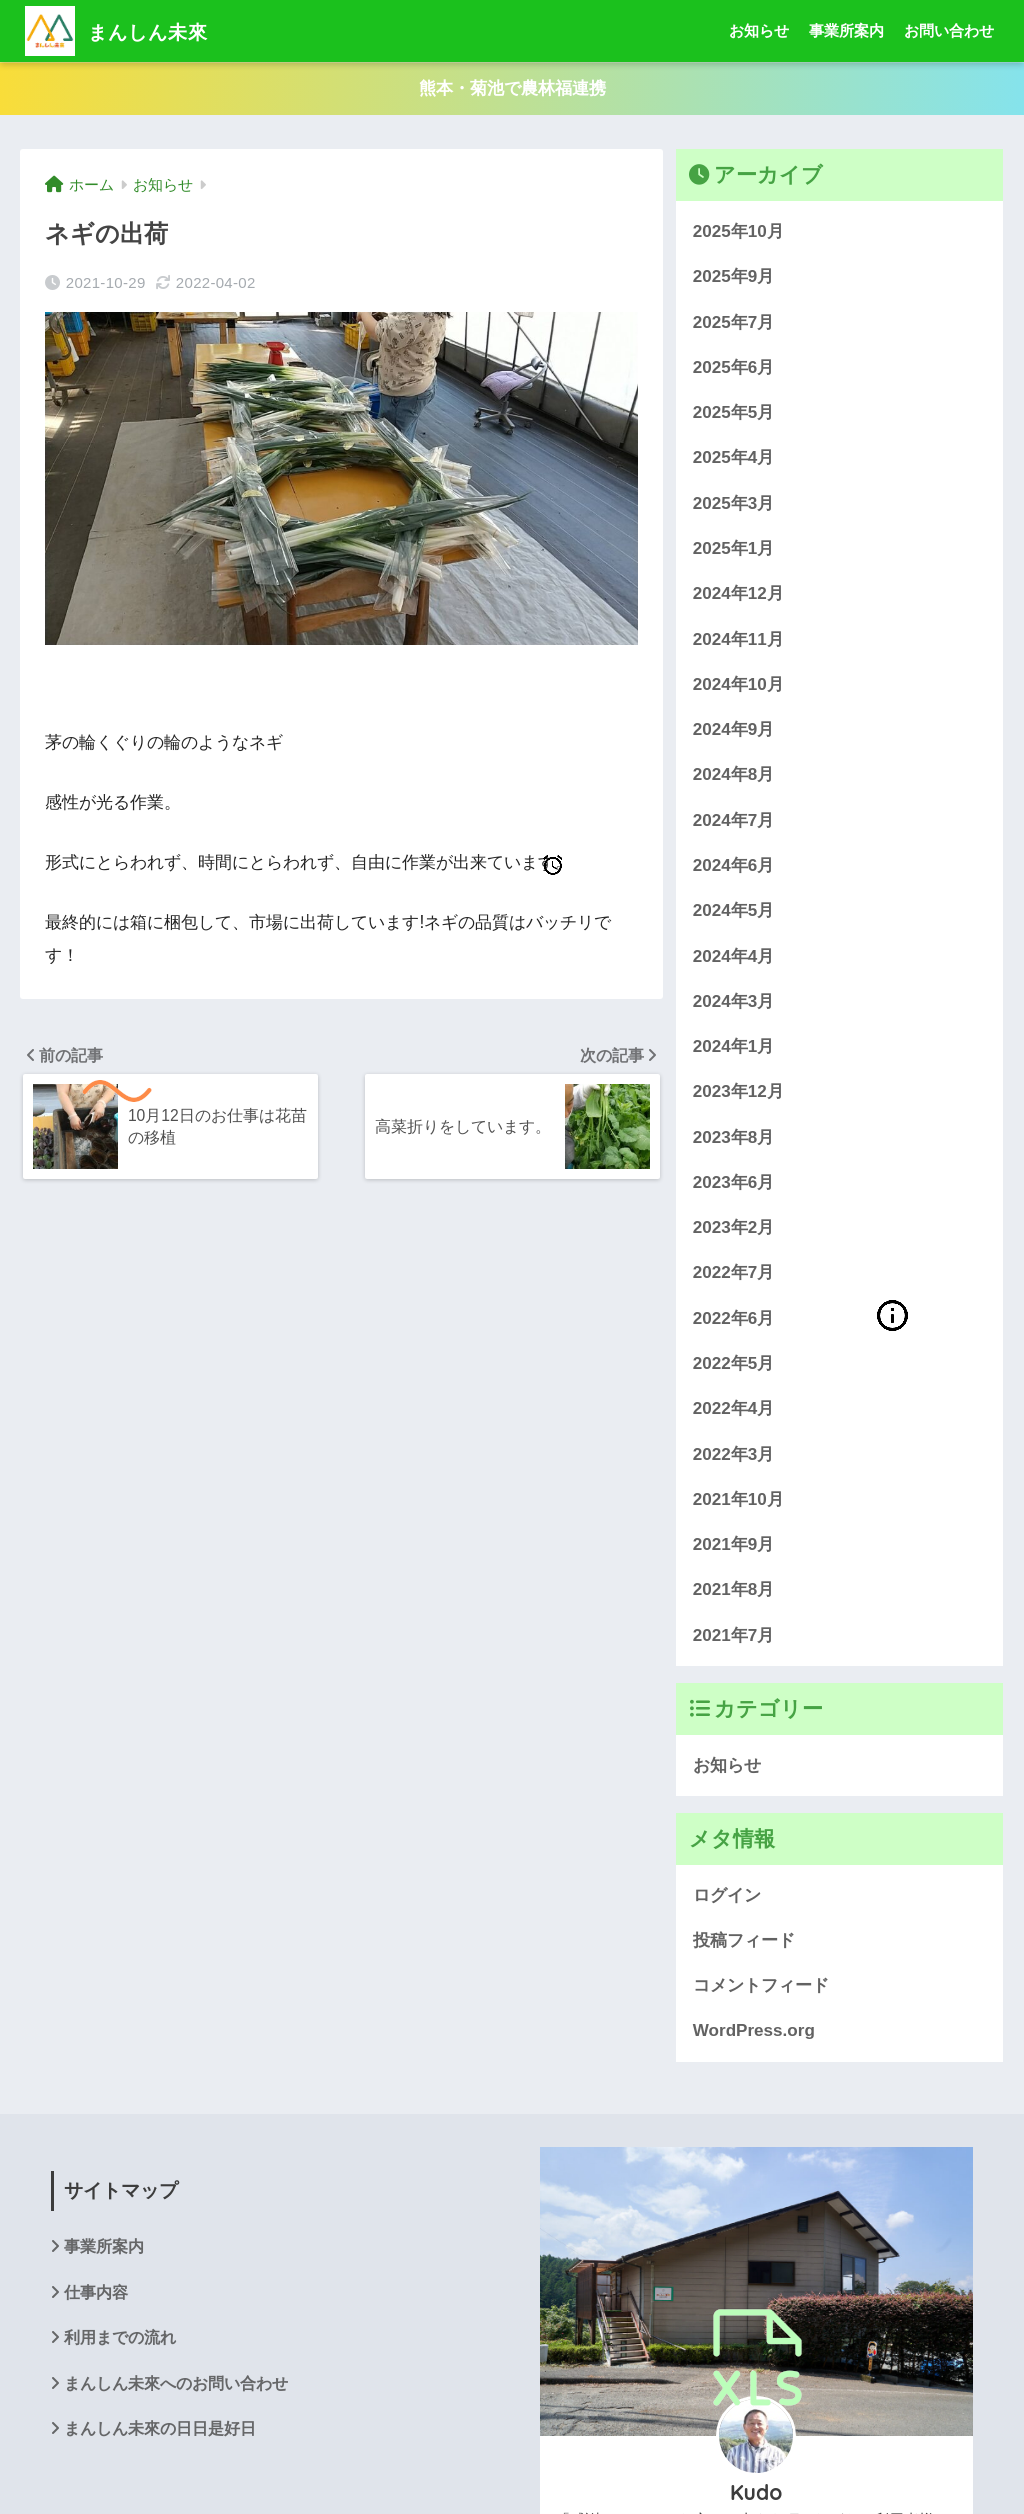 The image size is (1024, 2514). Describe the element at coordinates (117, 1091) in the screenshot. I see `indicates an approximate or estimated value` at that location.